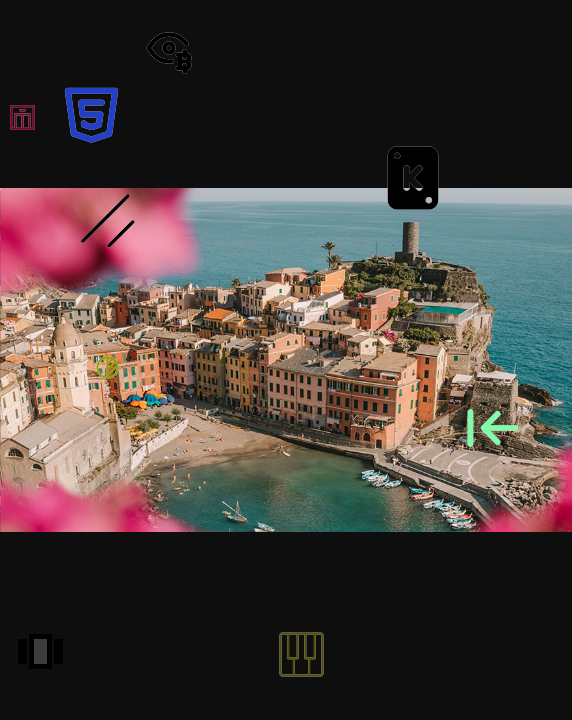 The width and height of the screenshot is (572, 720). I want to click on view bitcoin wallet balance, so click(169, 48).